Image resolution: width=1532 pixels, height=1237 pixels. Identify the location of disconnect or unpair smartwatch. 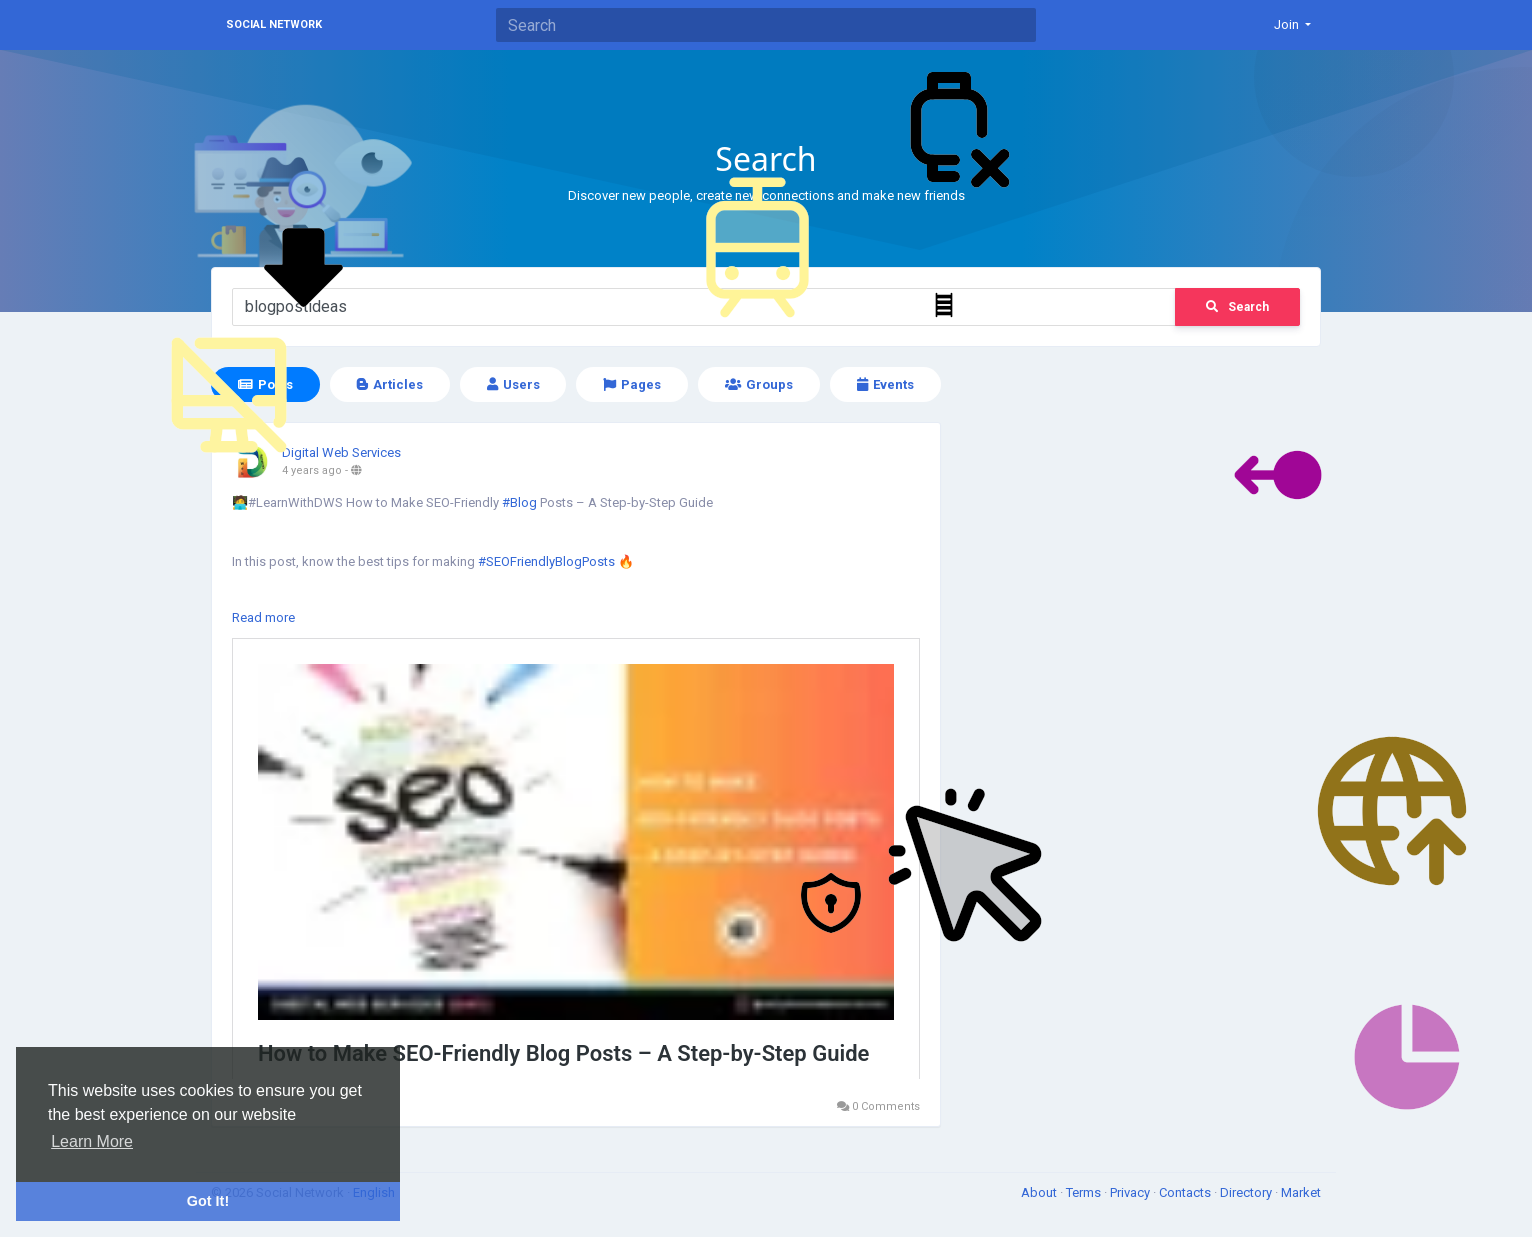
(949, 127).